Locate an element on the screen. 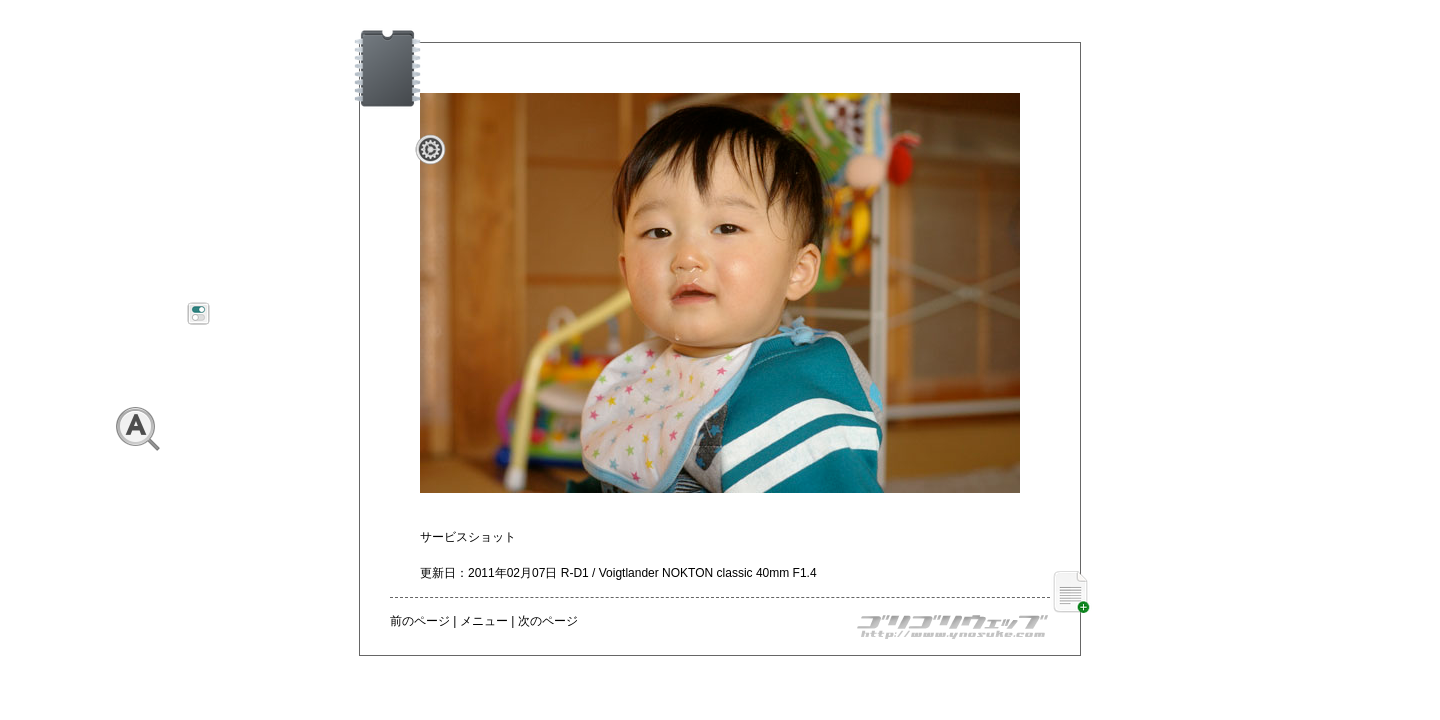  search within file contents is located at coordinates (138, 429).